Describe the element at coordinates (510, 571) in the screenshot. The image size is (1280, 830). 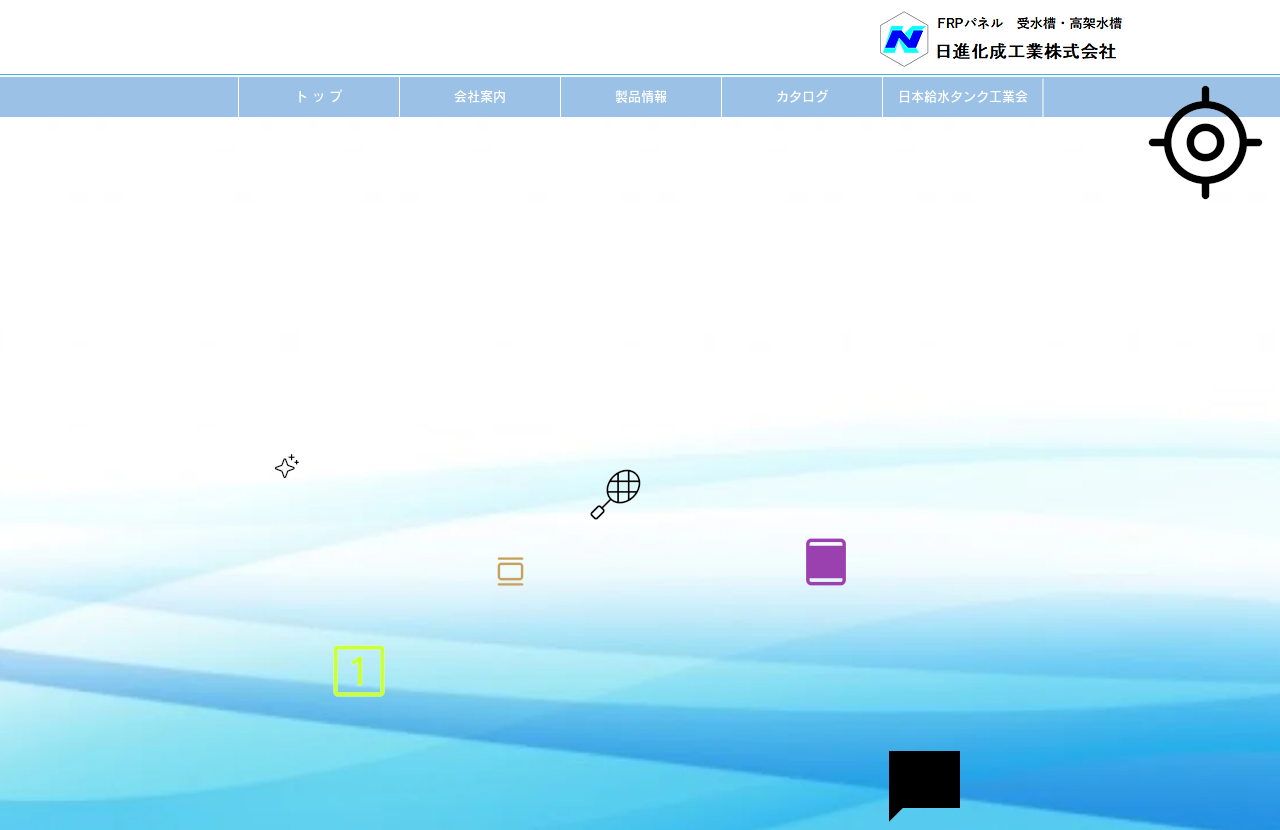
I see `view images in a vertical gallery layout` at that location.